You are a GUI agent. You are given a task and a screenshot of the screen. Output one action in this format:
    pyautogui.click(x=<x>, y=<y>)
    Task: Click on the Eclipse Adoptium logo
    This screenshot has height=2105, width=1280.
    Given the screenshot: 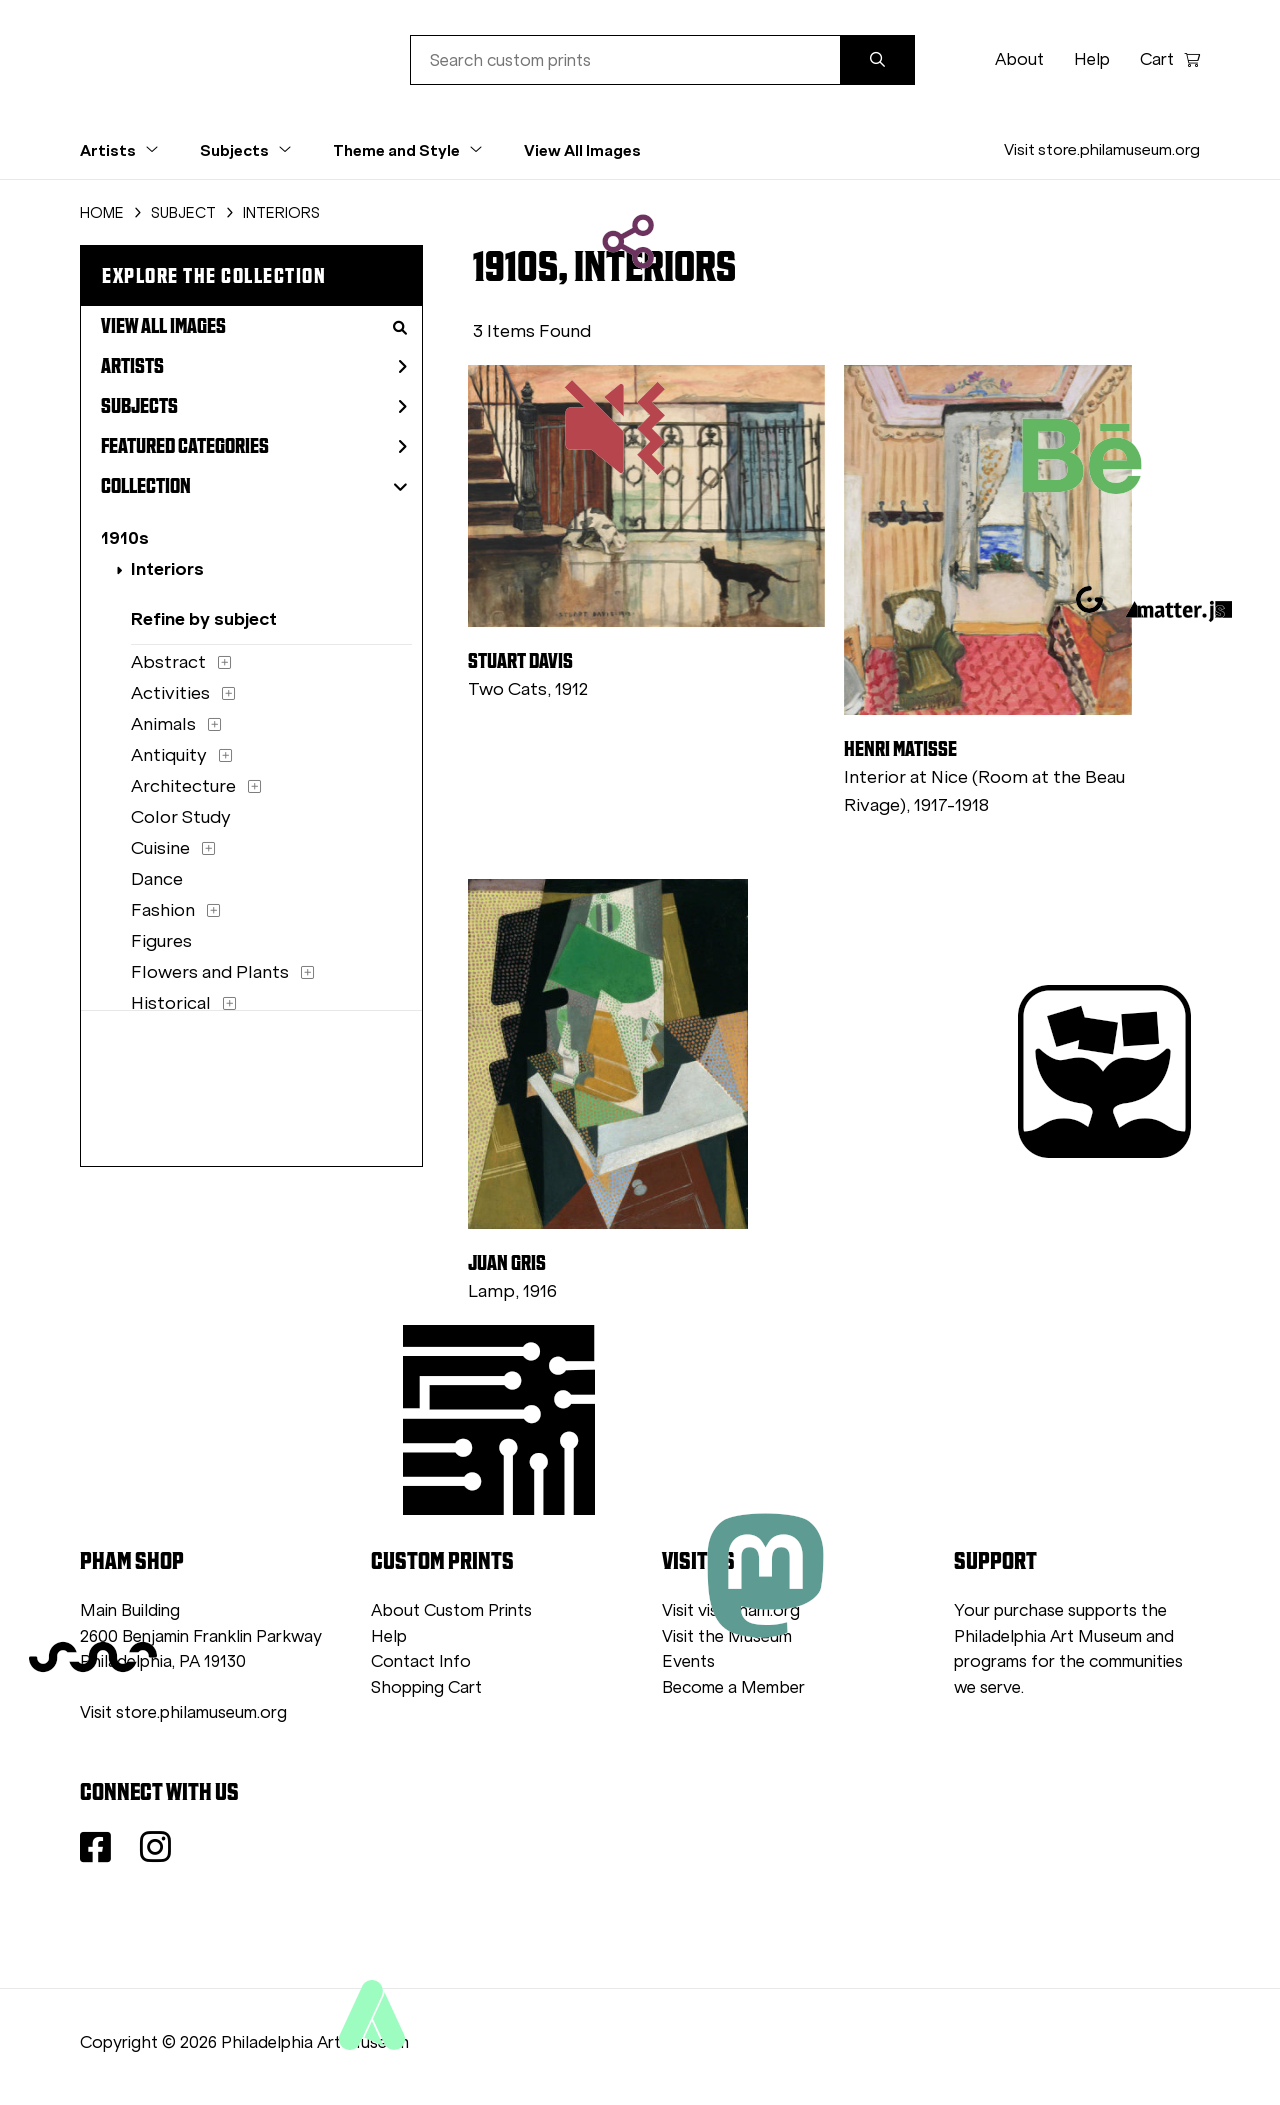 What is the action you would take?
    pyautogui.click(x=372, y=2015)
    